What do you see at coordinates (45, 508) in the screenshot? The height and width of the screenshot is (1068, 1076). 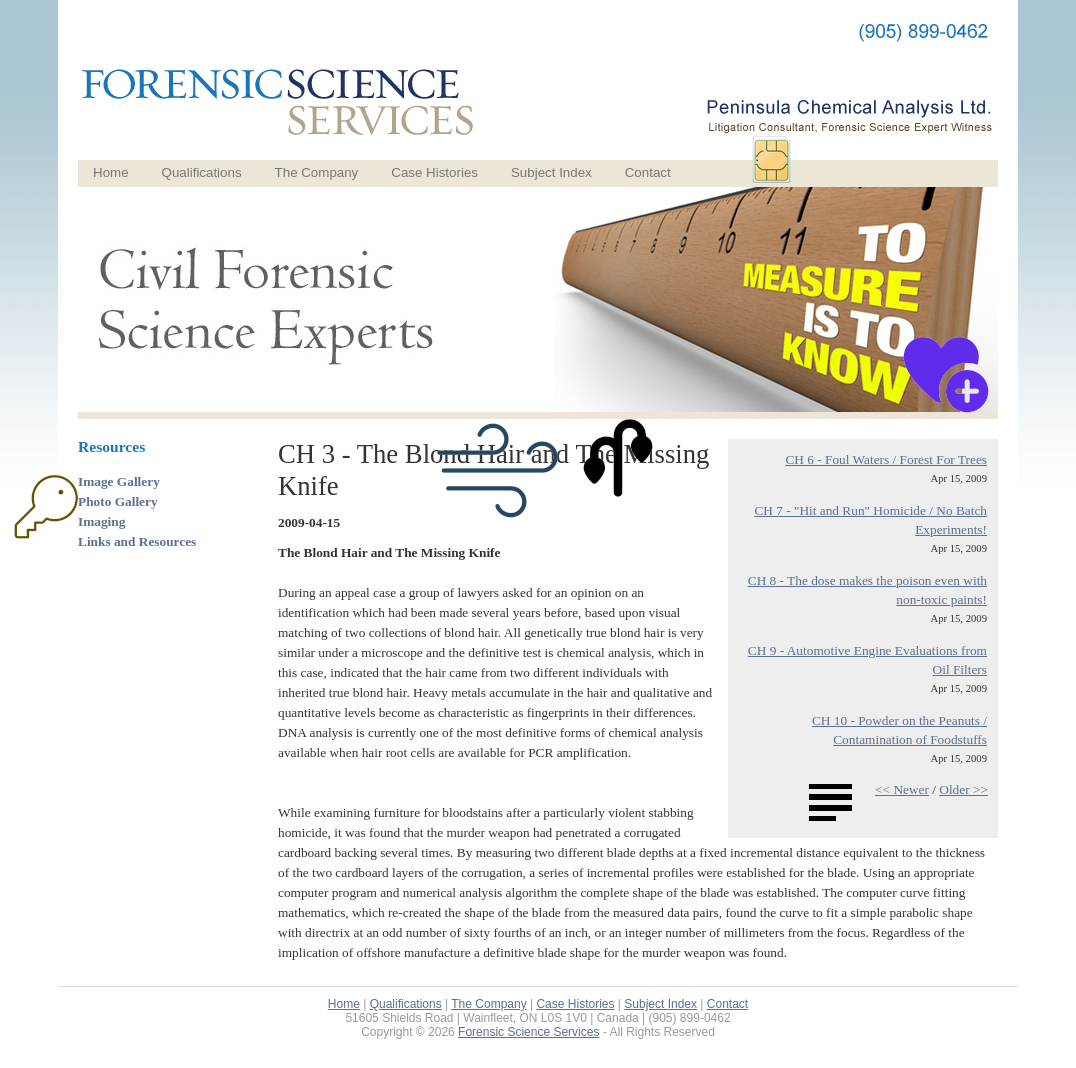 I see `access security or password settings` at bounding box center [45, 508].